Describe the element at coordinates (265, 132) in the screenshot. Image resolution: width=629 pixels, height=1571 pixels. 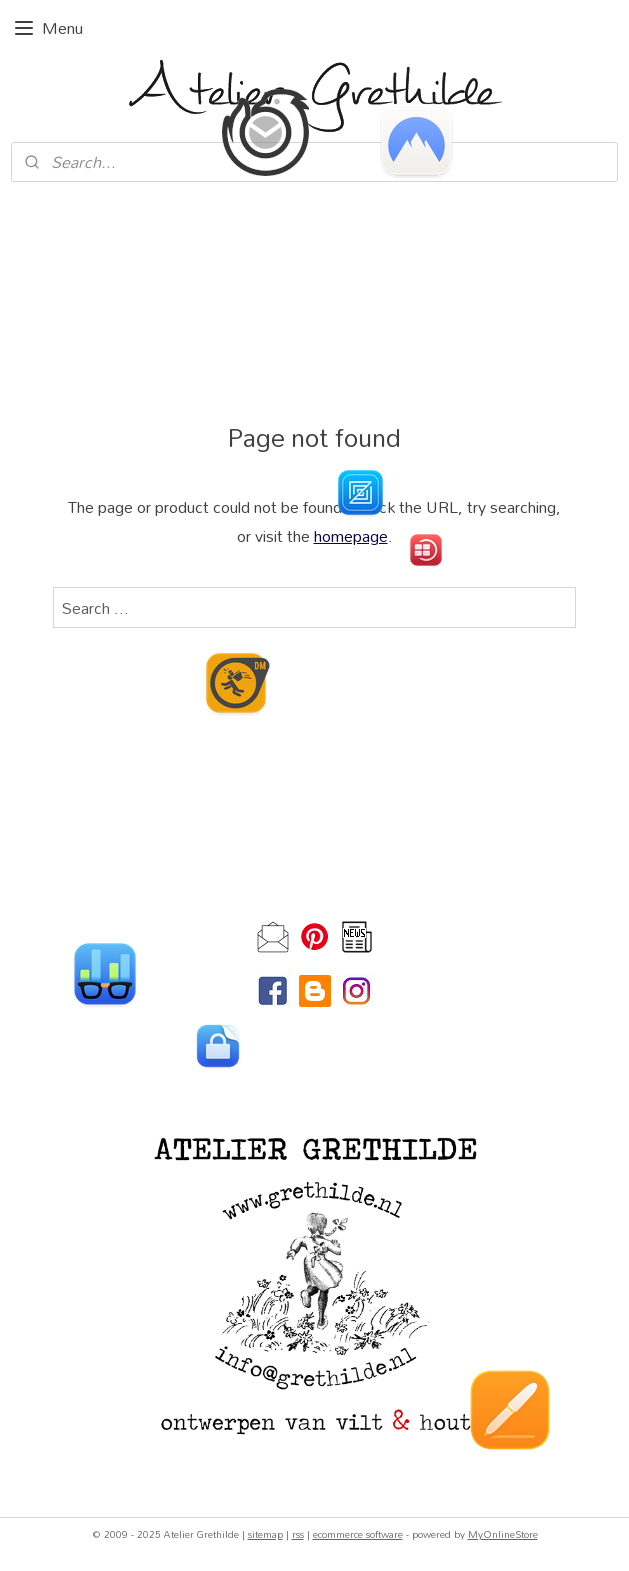
I see `open thunderbird email client` at that location.